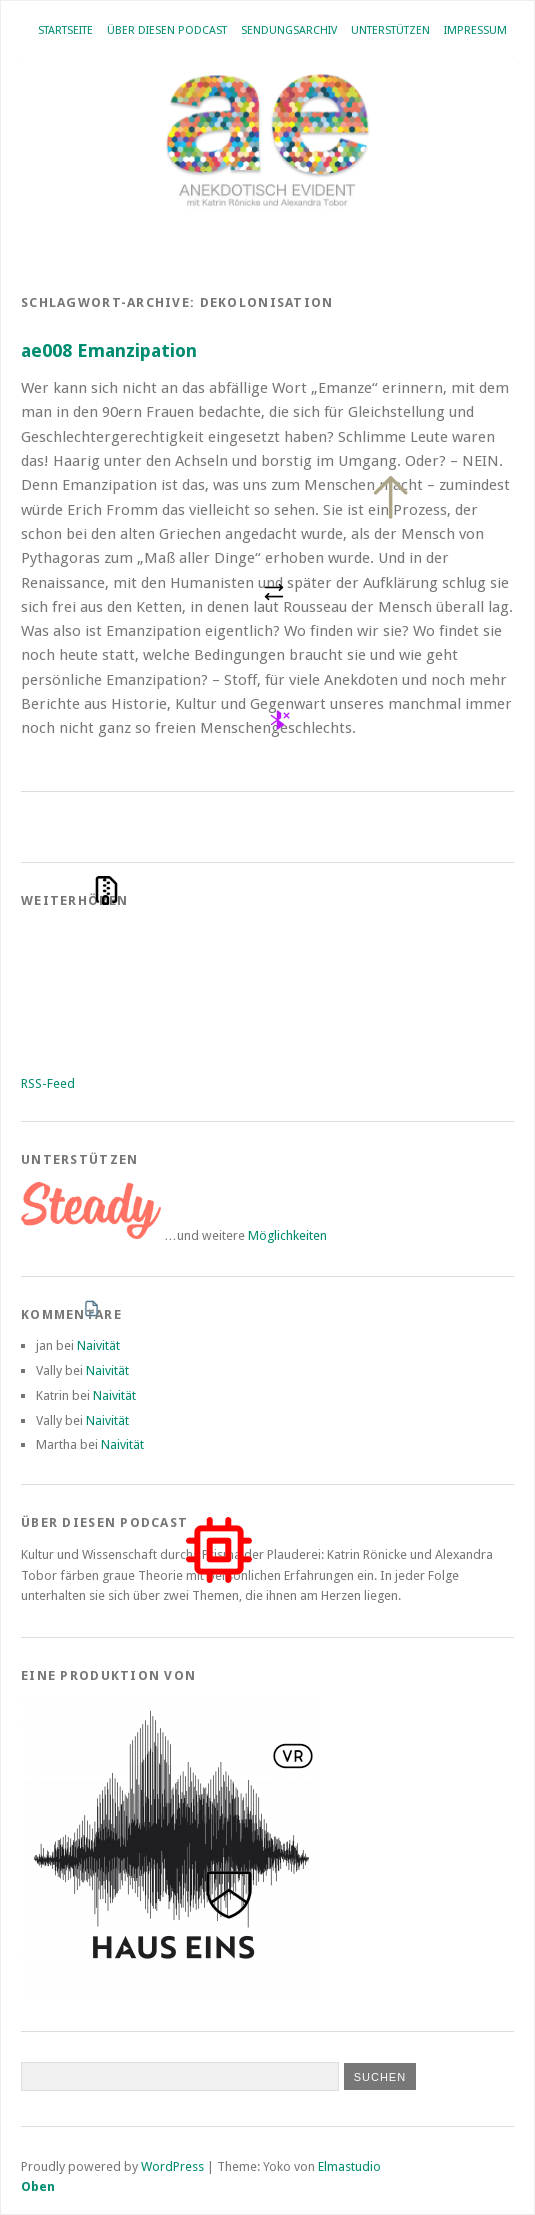 This screenshot has width=535, height=2215. What do you see at coordinates (279, 720) in the screenshot?
I see `bluetooth connection disabled or unavailable` at bounding box center [279, 720].